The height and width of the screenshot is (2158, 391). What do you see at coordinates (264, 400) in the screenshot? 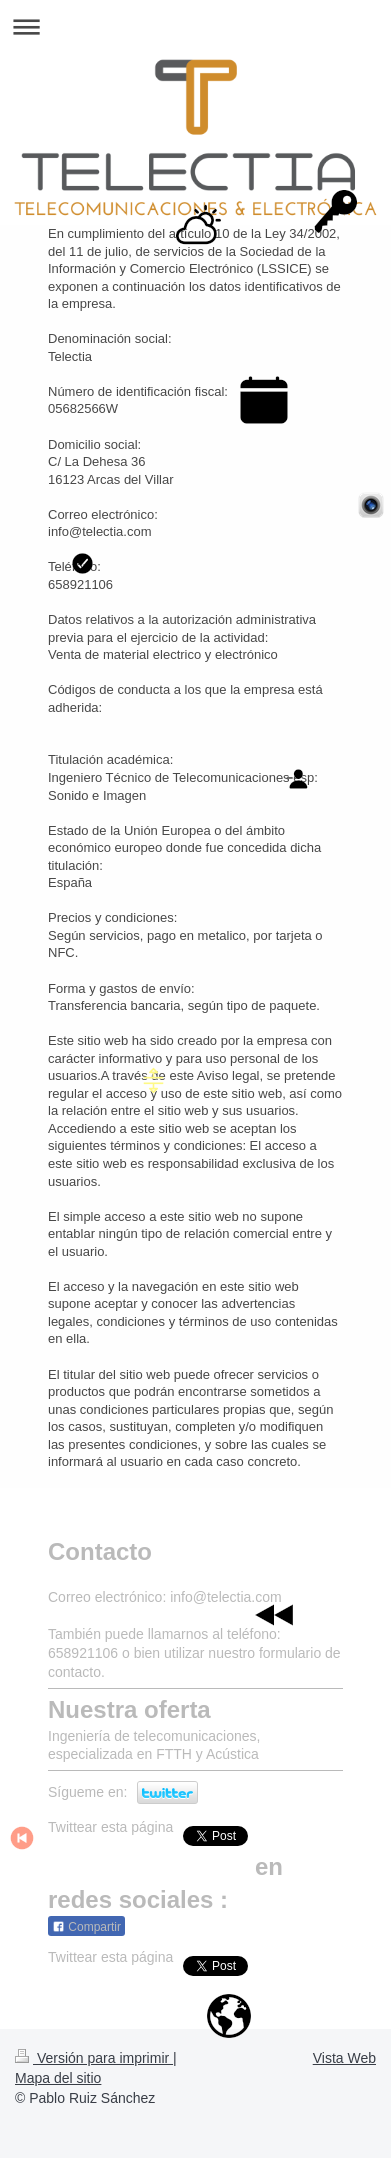
I see `view calendar with no events scheduled` at bounding box center [264, 400].